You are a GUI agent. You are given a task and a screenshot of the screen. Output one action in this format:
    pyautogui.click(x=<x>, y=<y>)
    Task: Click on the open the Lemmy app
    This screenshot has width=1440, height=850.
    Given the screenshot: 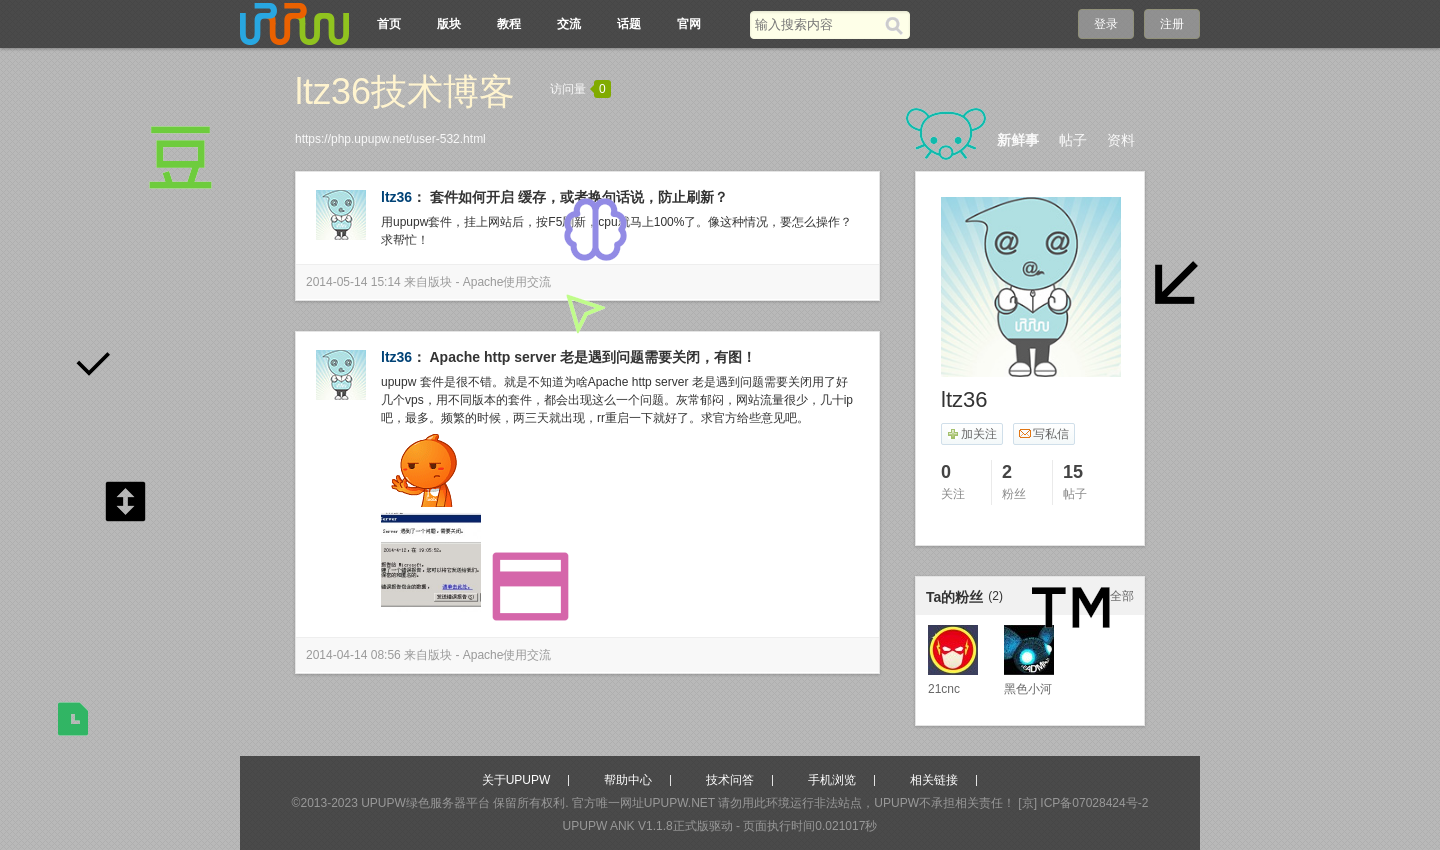 What is the action you would take?
    pyautogui.click(x=946, y=134)
    